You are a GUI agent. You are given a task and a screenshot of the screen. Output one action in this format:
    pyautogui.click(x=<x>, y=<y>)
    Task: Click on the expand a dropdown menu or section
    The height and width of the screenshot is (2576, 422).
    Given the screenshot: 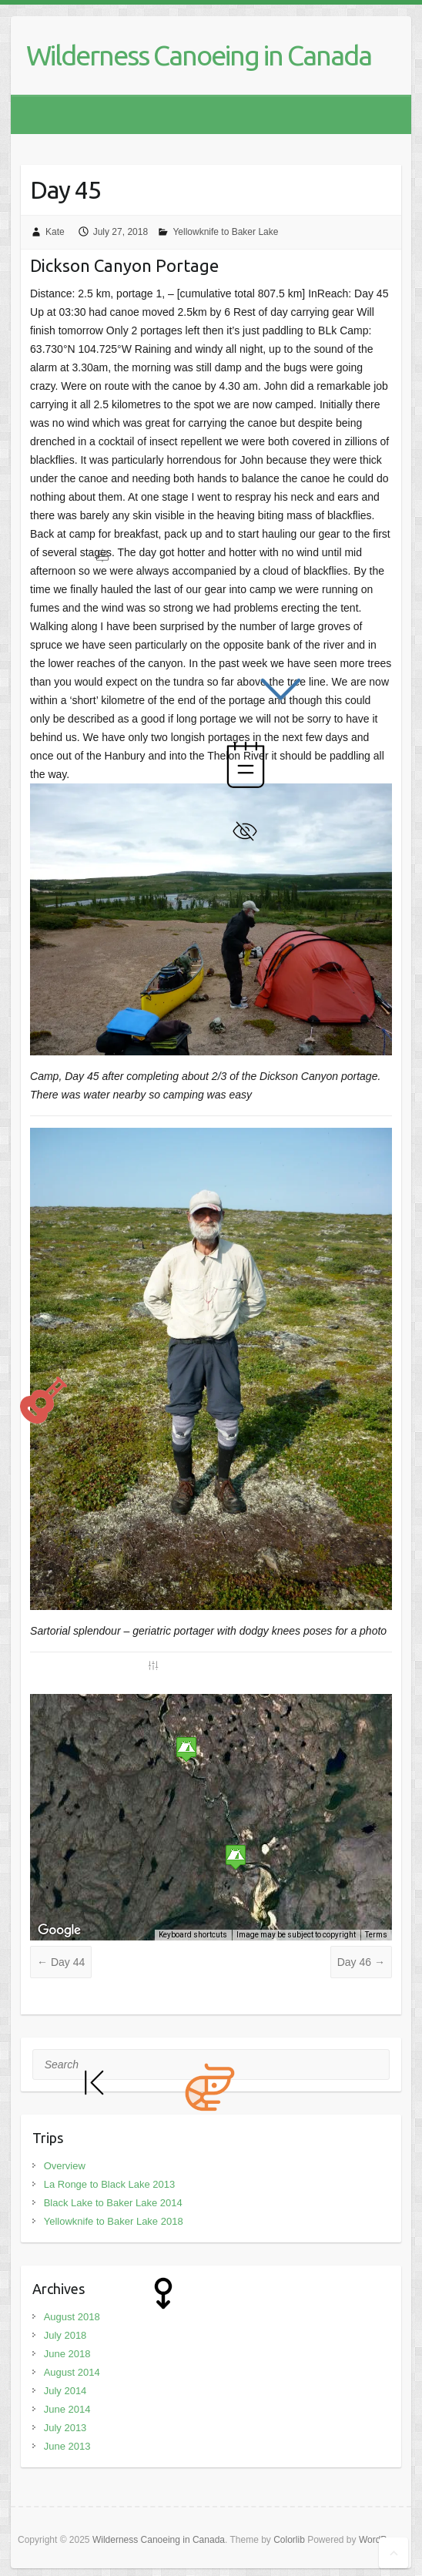 What is the action you would take?
    pyautogui.click(x=280, y=687)
    